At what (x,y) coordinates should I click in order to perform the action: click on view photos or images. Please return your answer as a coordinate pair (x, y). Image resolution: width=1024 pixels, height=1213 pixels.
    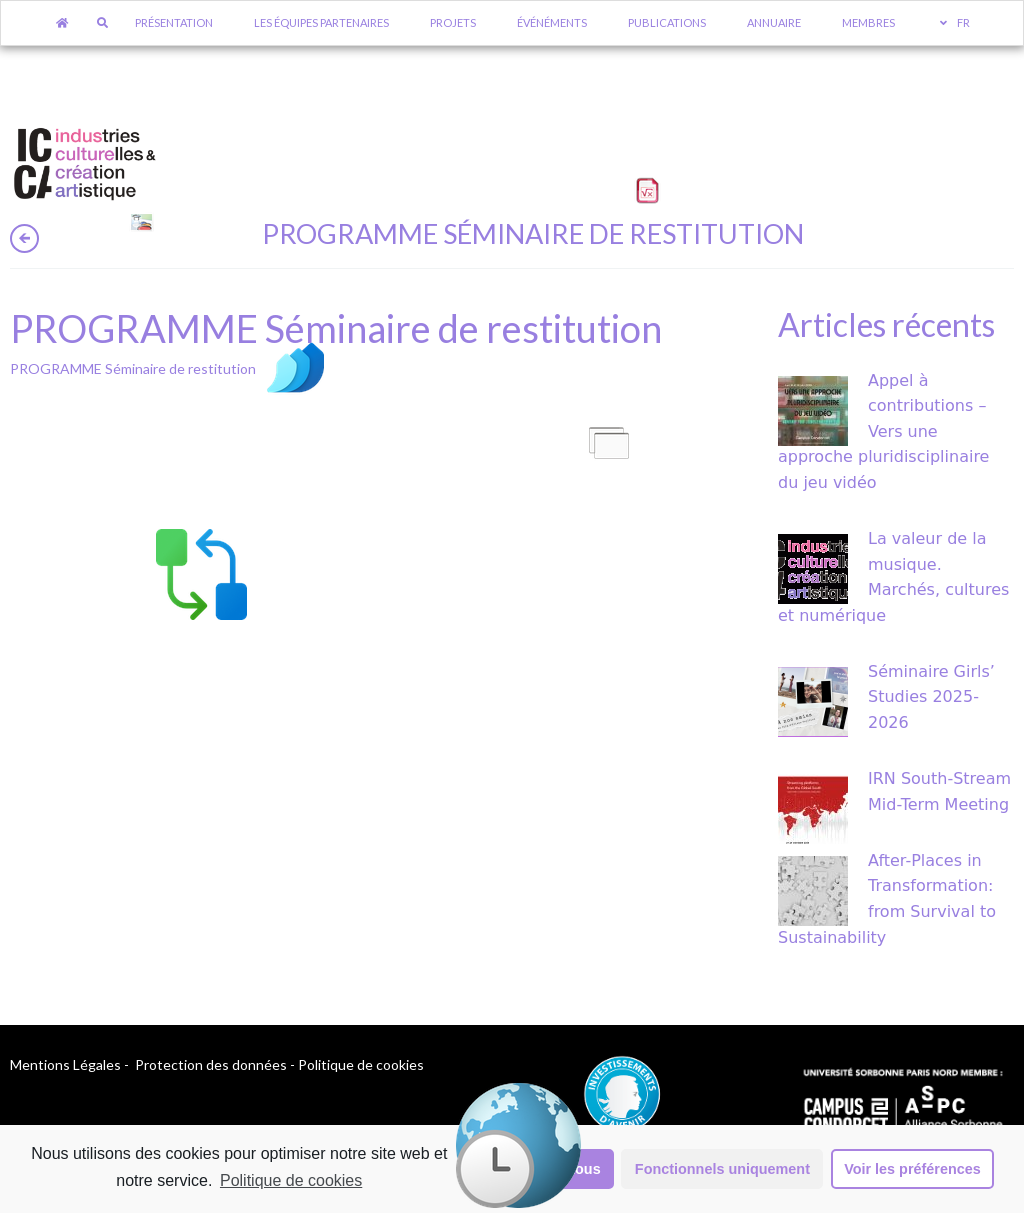
    Looking at the image, I should click on (141, 219).